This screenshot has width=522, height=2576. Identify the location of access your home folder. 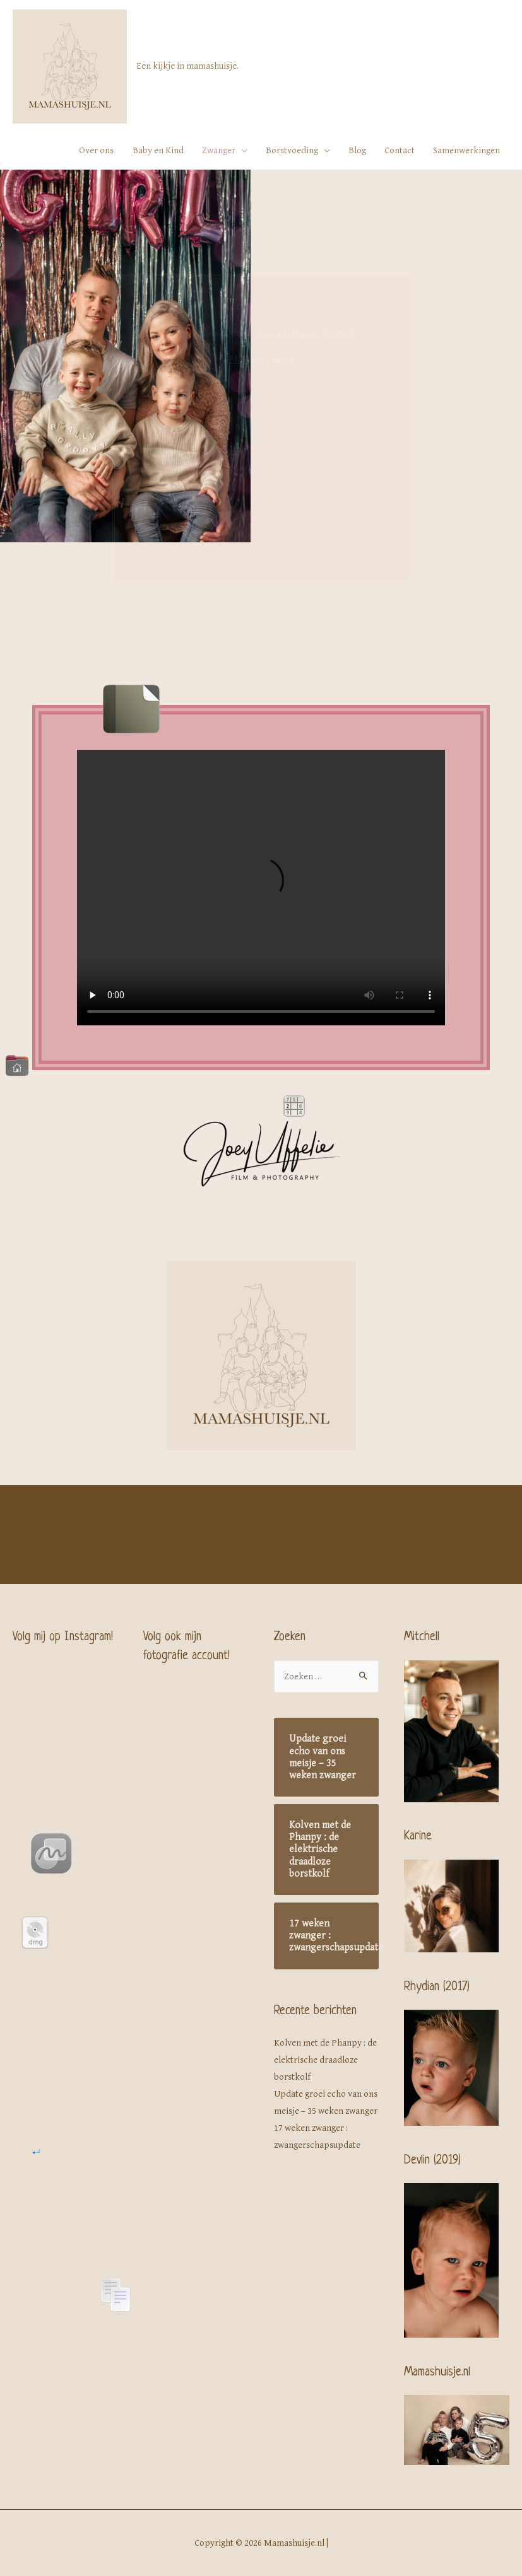
(17, 1065).